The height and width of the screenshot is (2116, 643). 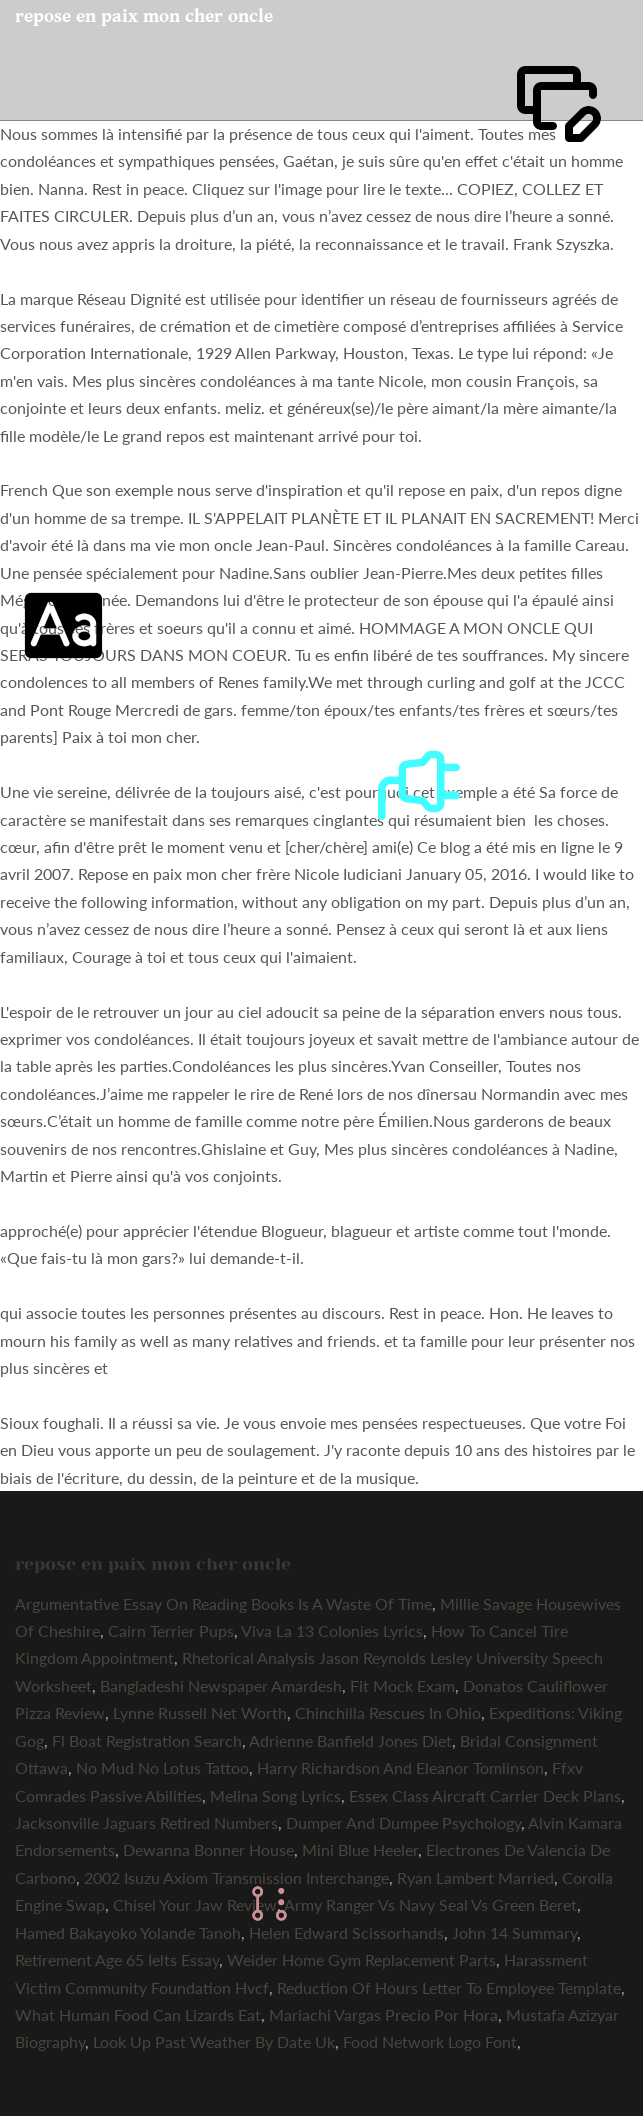 I want to click on change font size settings, so click(x=63, y=625).